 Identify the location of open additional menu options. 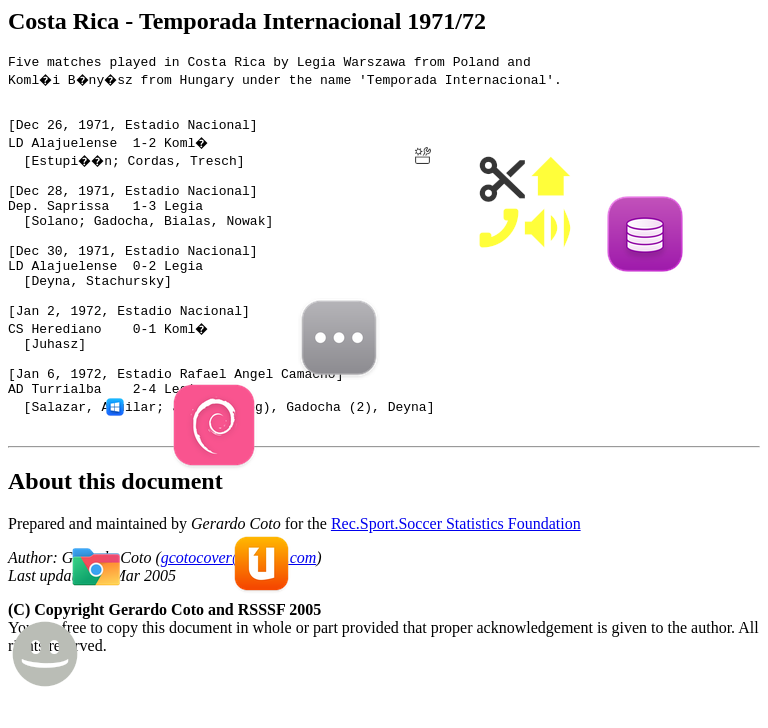
(339, 339).